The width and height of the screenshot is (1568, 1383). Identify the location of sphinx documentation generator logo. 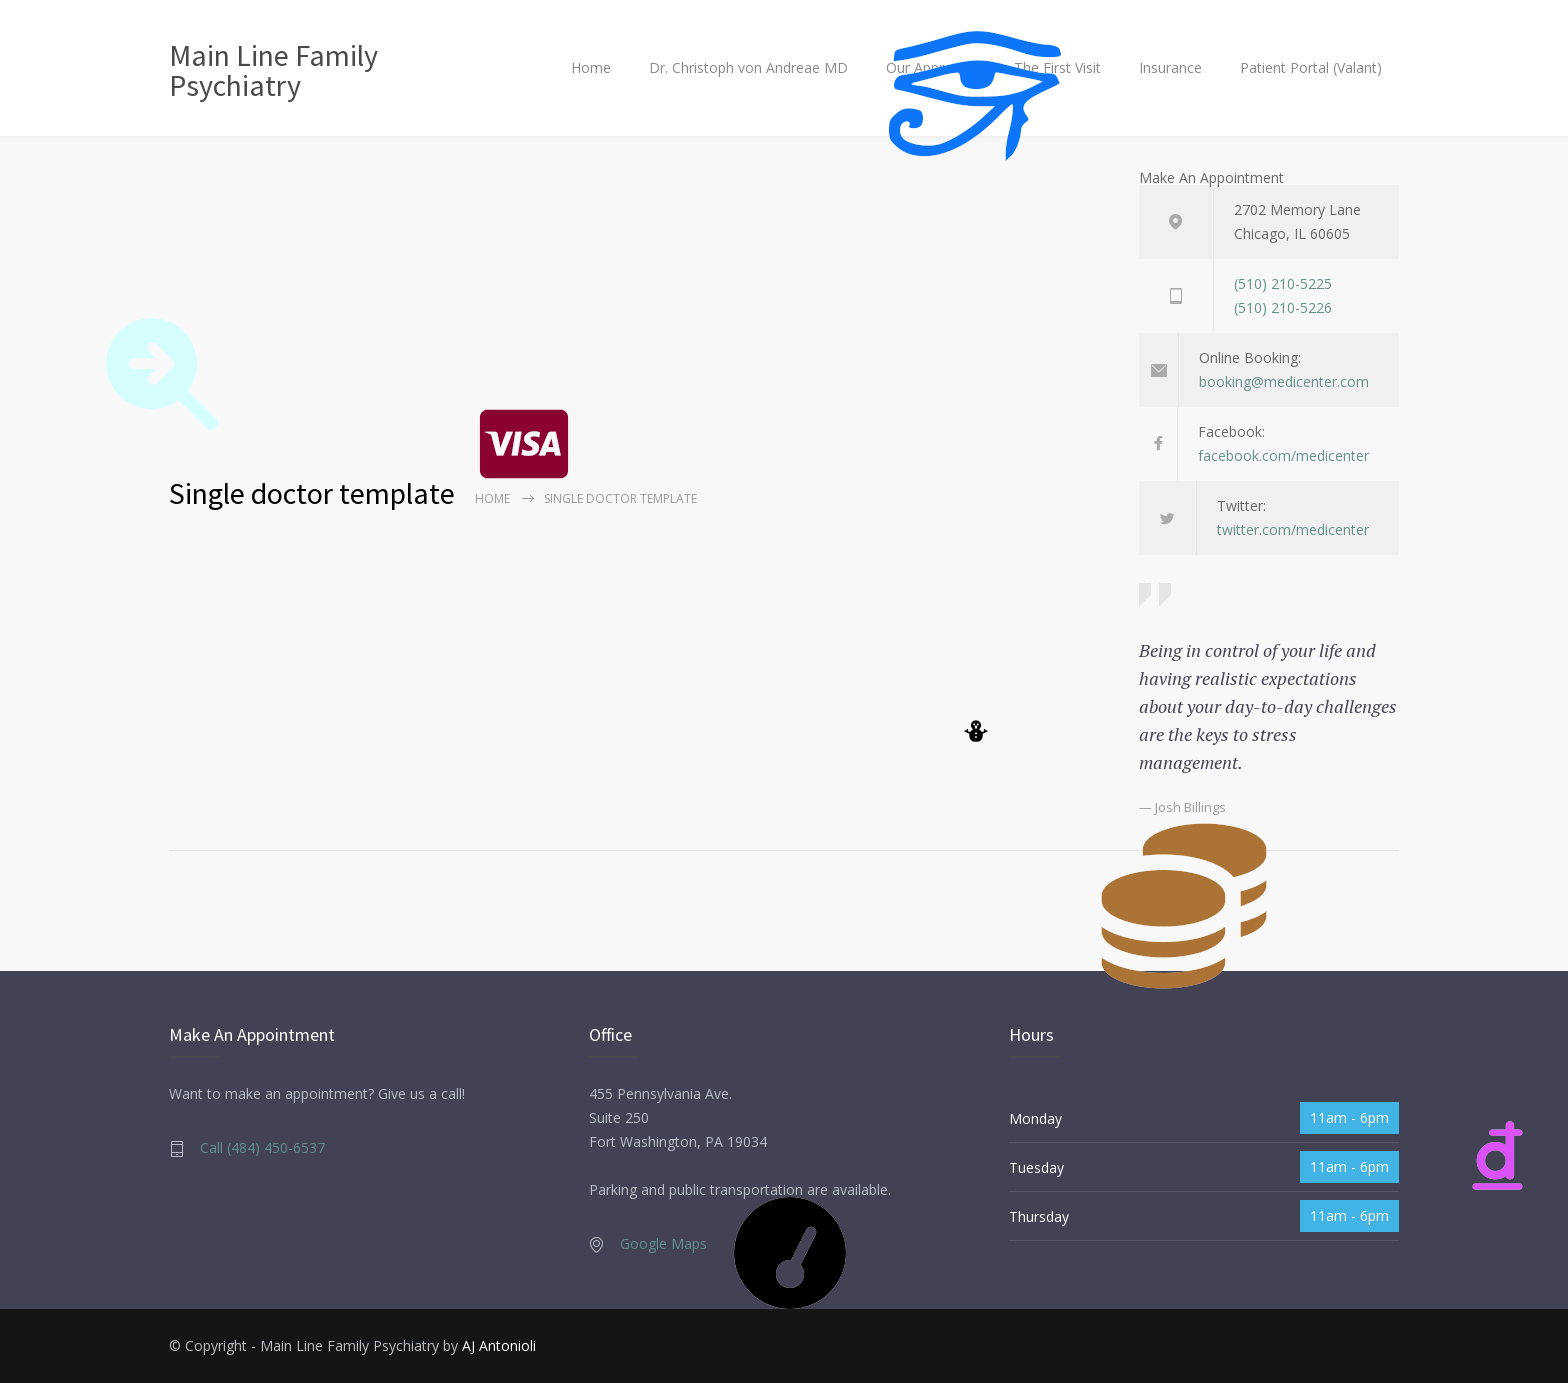
(975, 96).